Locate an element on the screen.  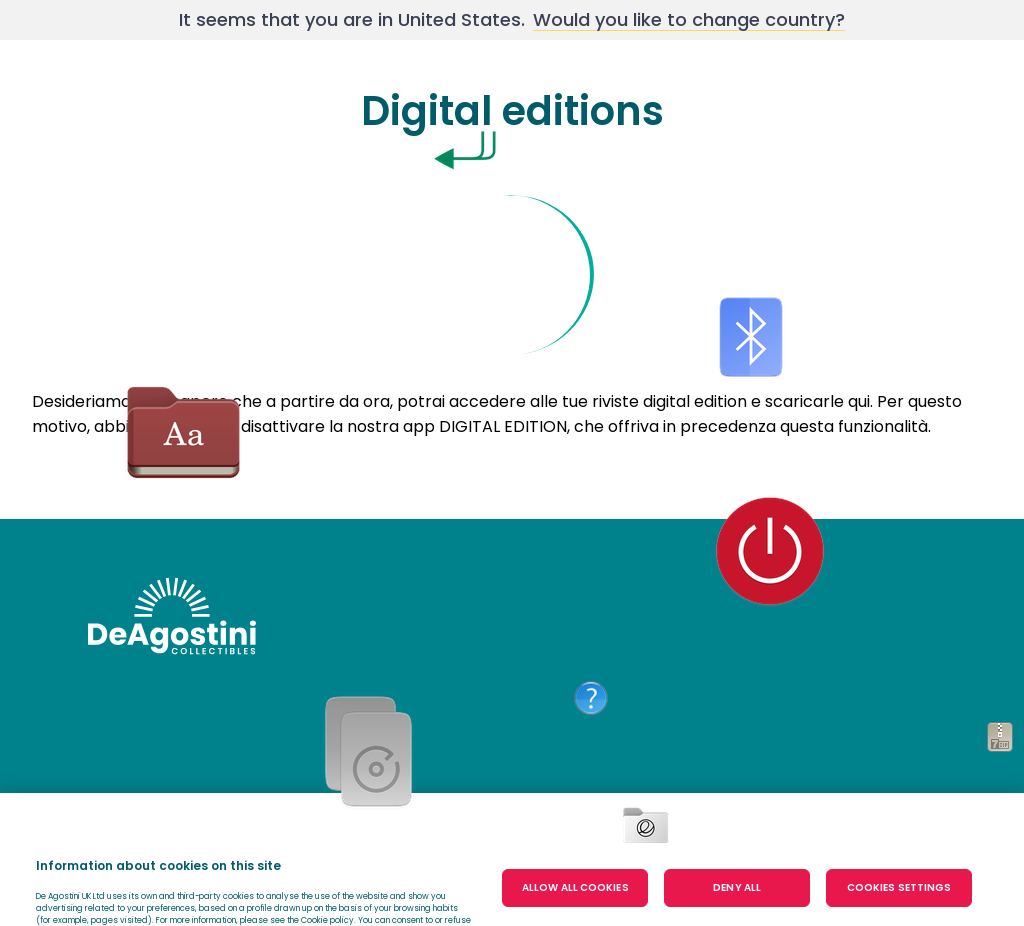
access help or frequently asked questions is located at coordinates (591, 698).